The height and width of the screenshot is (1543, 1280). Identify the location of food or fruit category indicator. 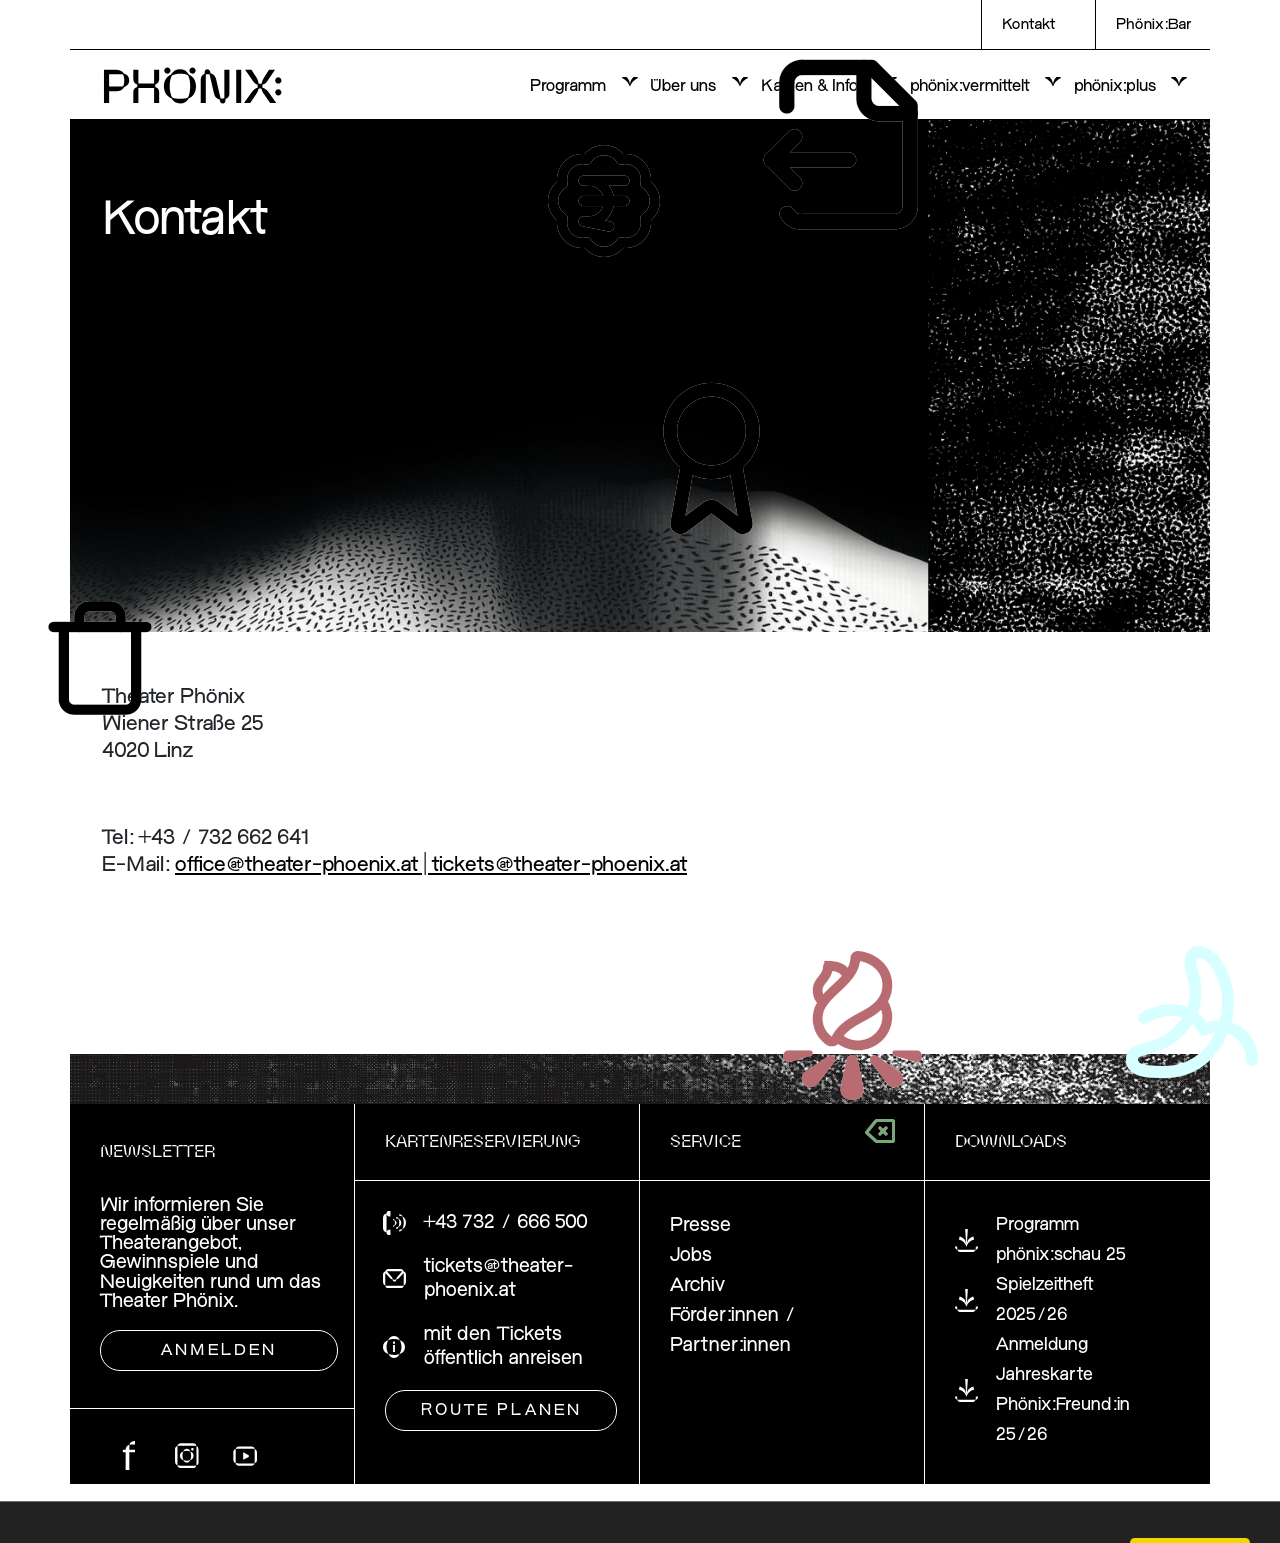
(1192, 1012).